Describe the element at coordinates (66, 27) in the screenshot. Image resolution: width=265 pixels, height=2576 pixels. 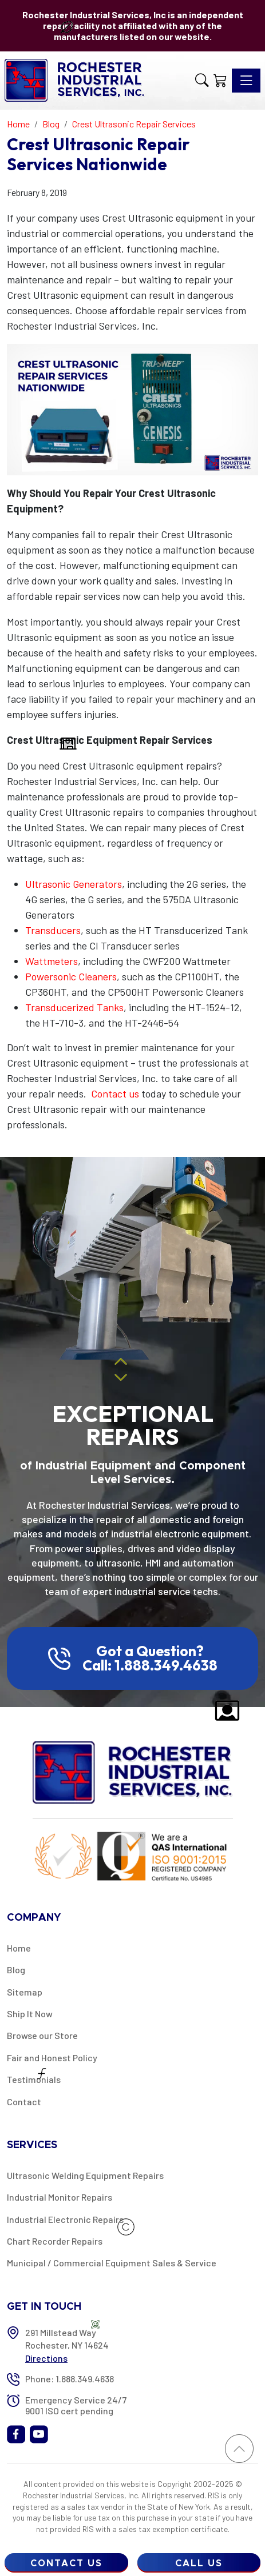
I see `view vegetarian or plant-based options` at that location.